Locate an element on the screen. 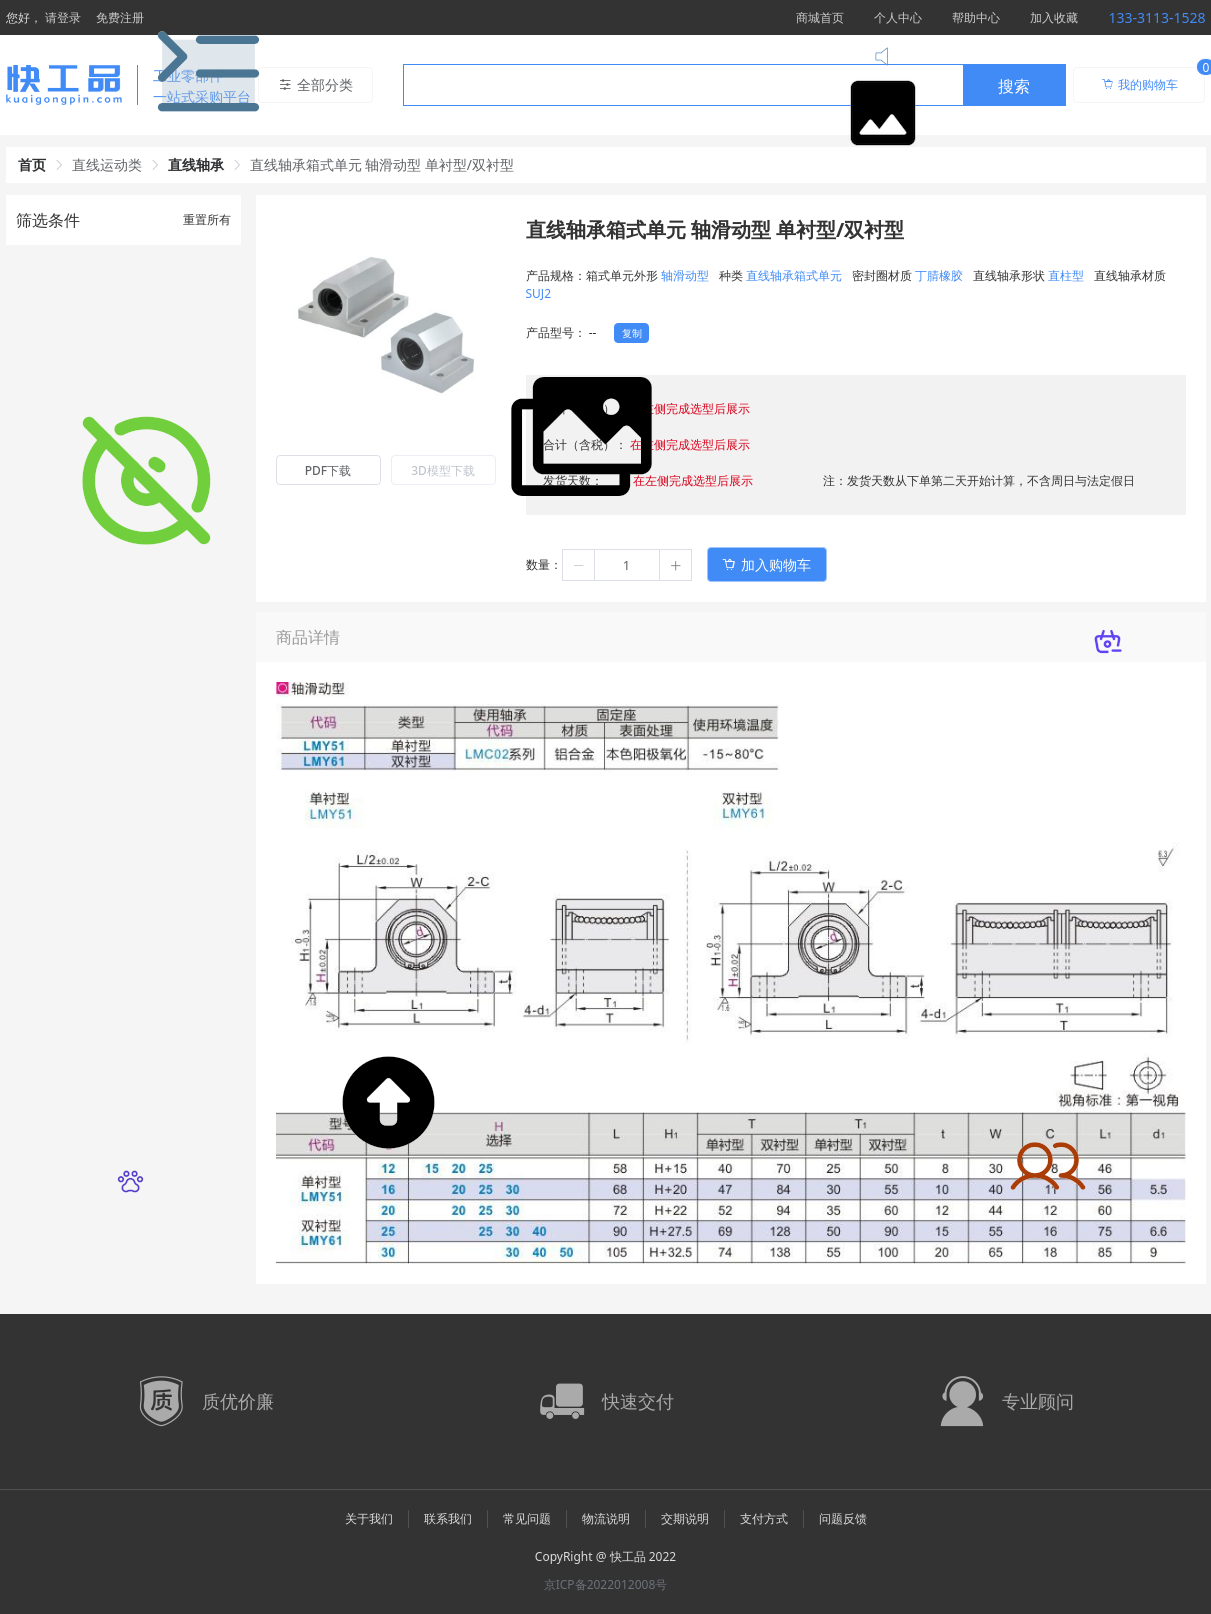 This screenshot has width=1211, height=1614. access pet-related features or settings is located at coordinates (130, 1181).